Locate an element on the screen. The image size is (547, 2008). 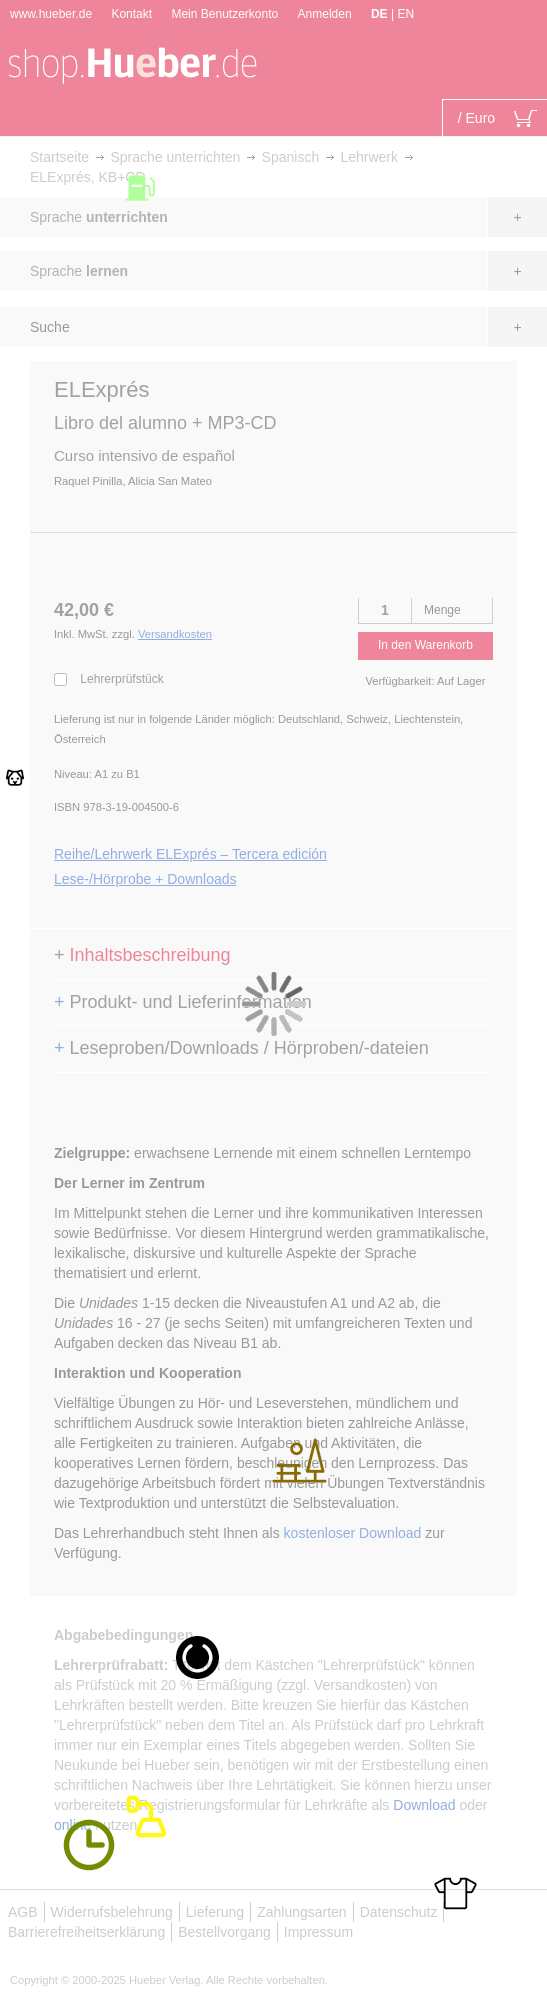
find nearby gas stations is located at coordinates (139, 188).